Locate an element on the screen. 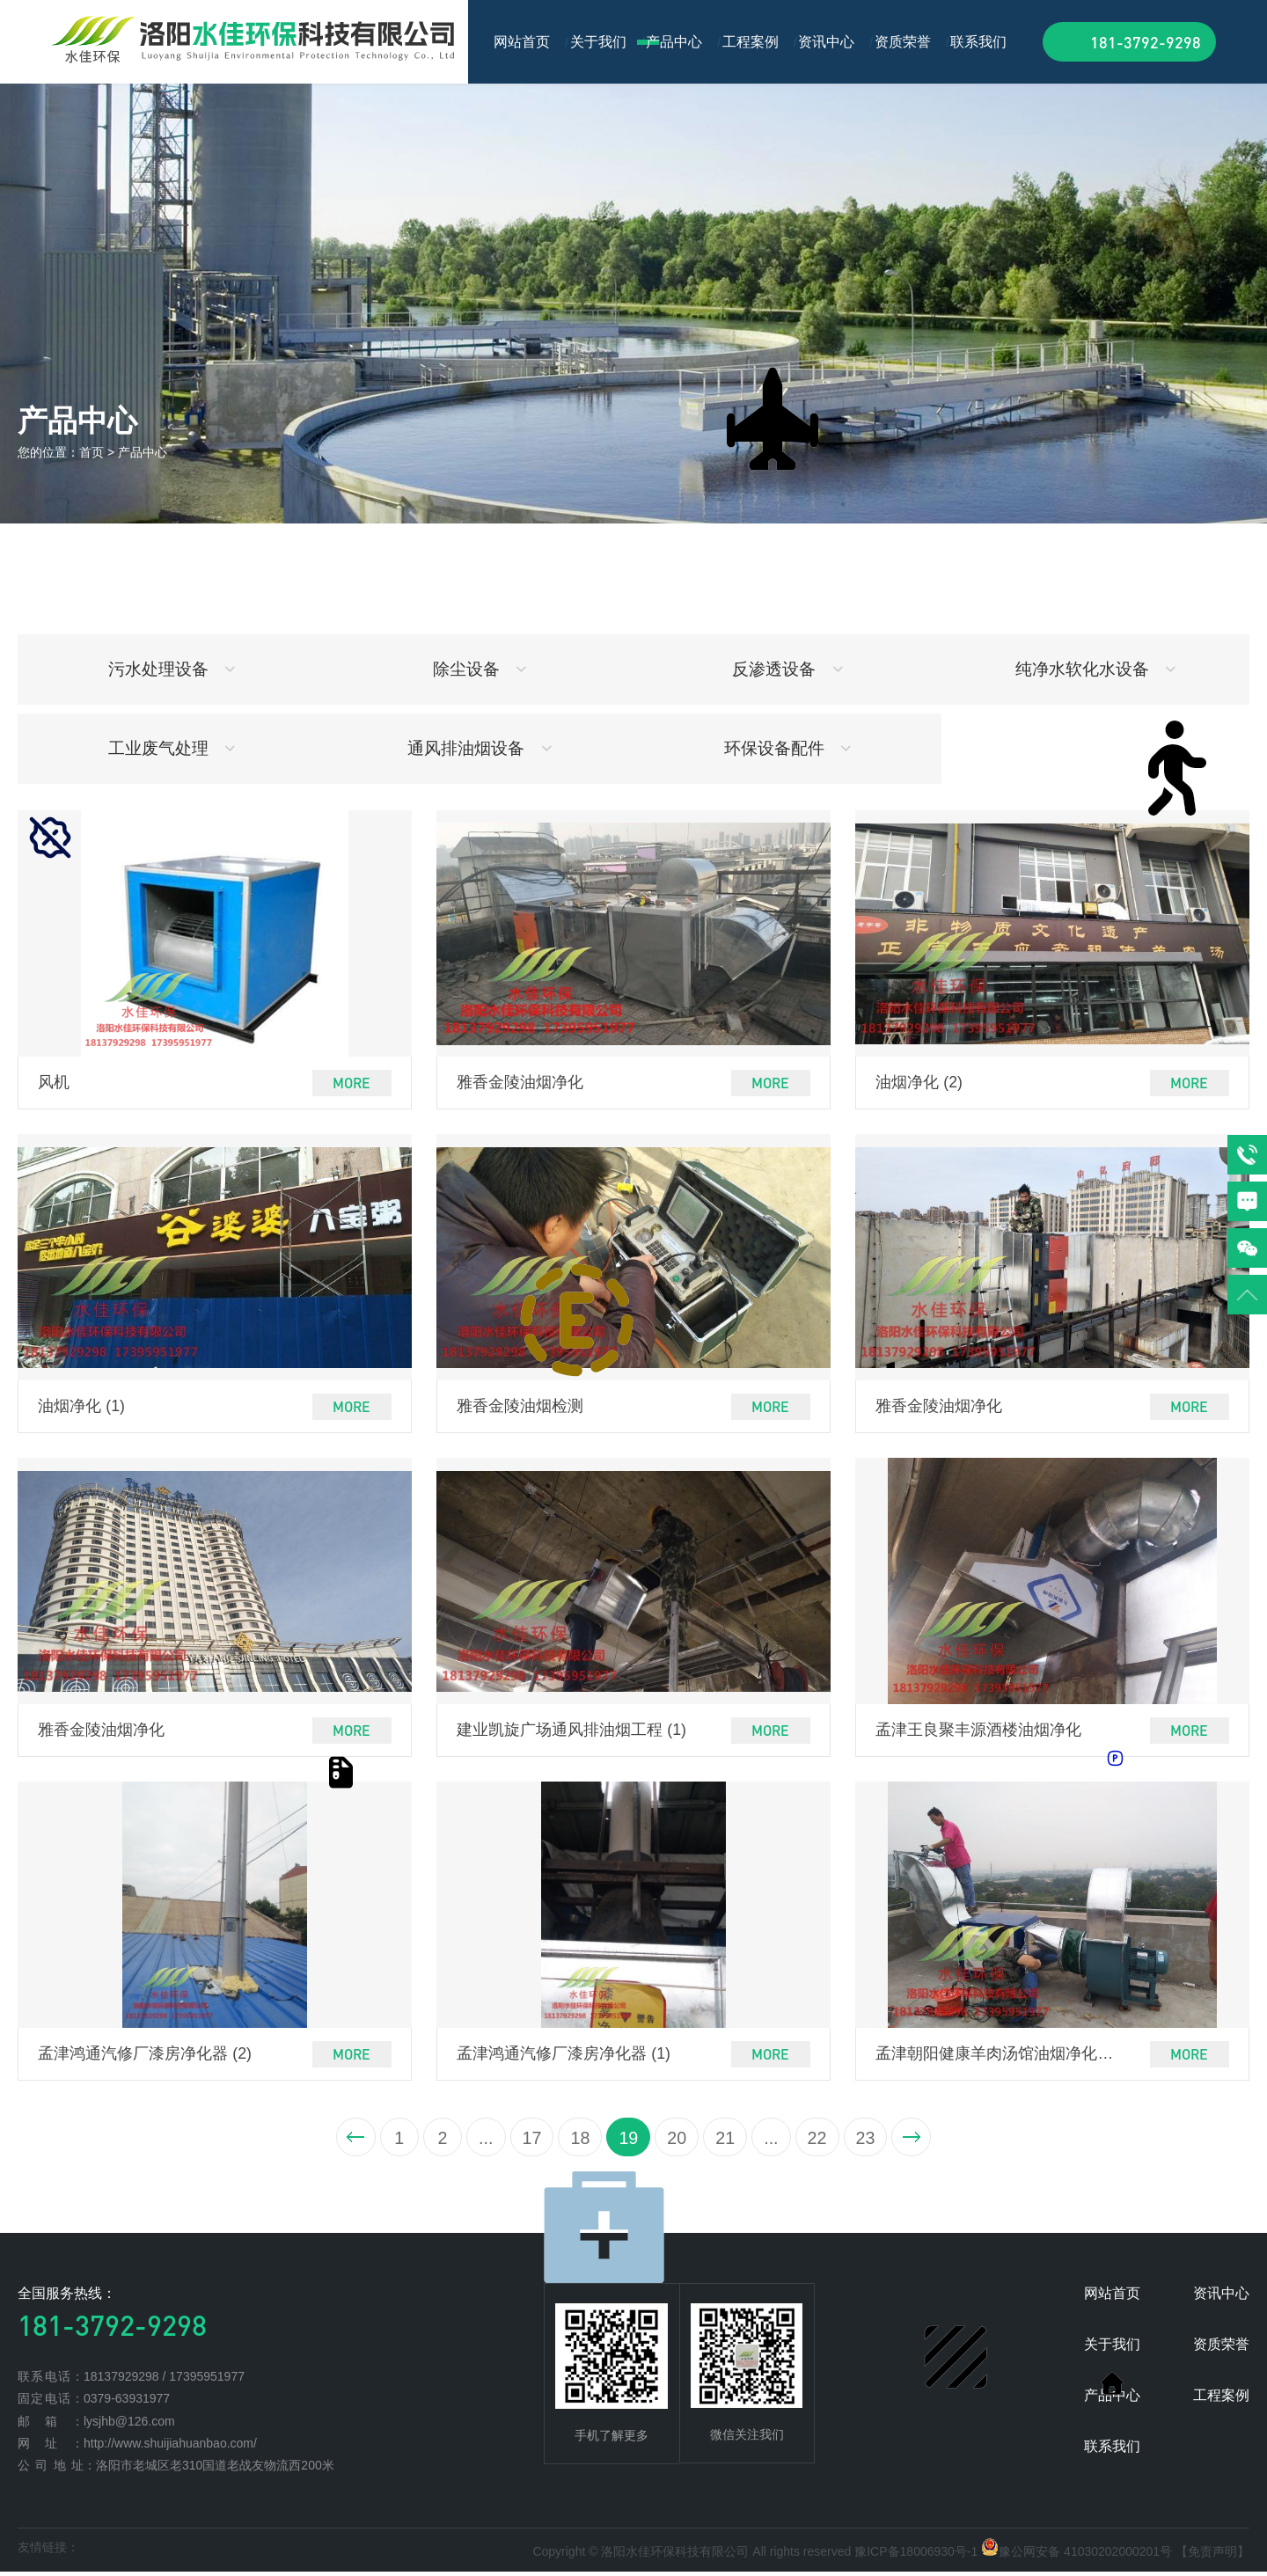  access flight or aviation features is located at coordinates (773, 419).